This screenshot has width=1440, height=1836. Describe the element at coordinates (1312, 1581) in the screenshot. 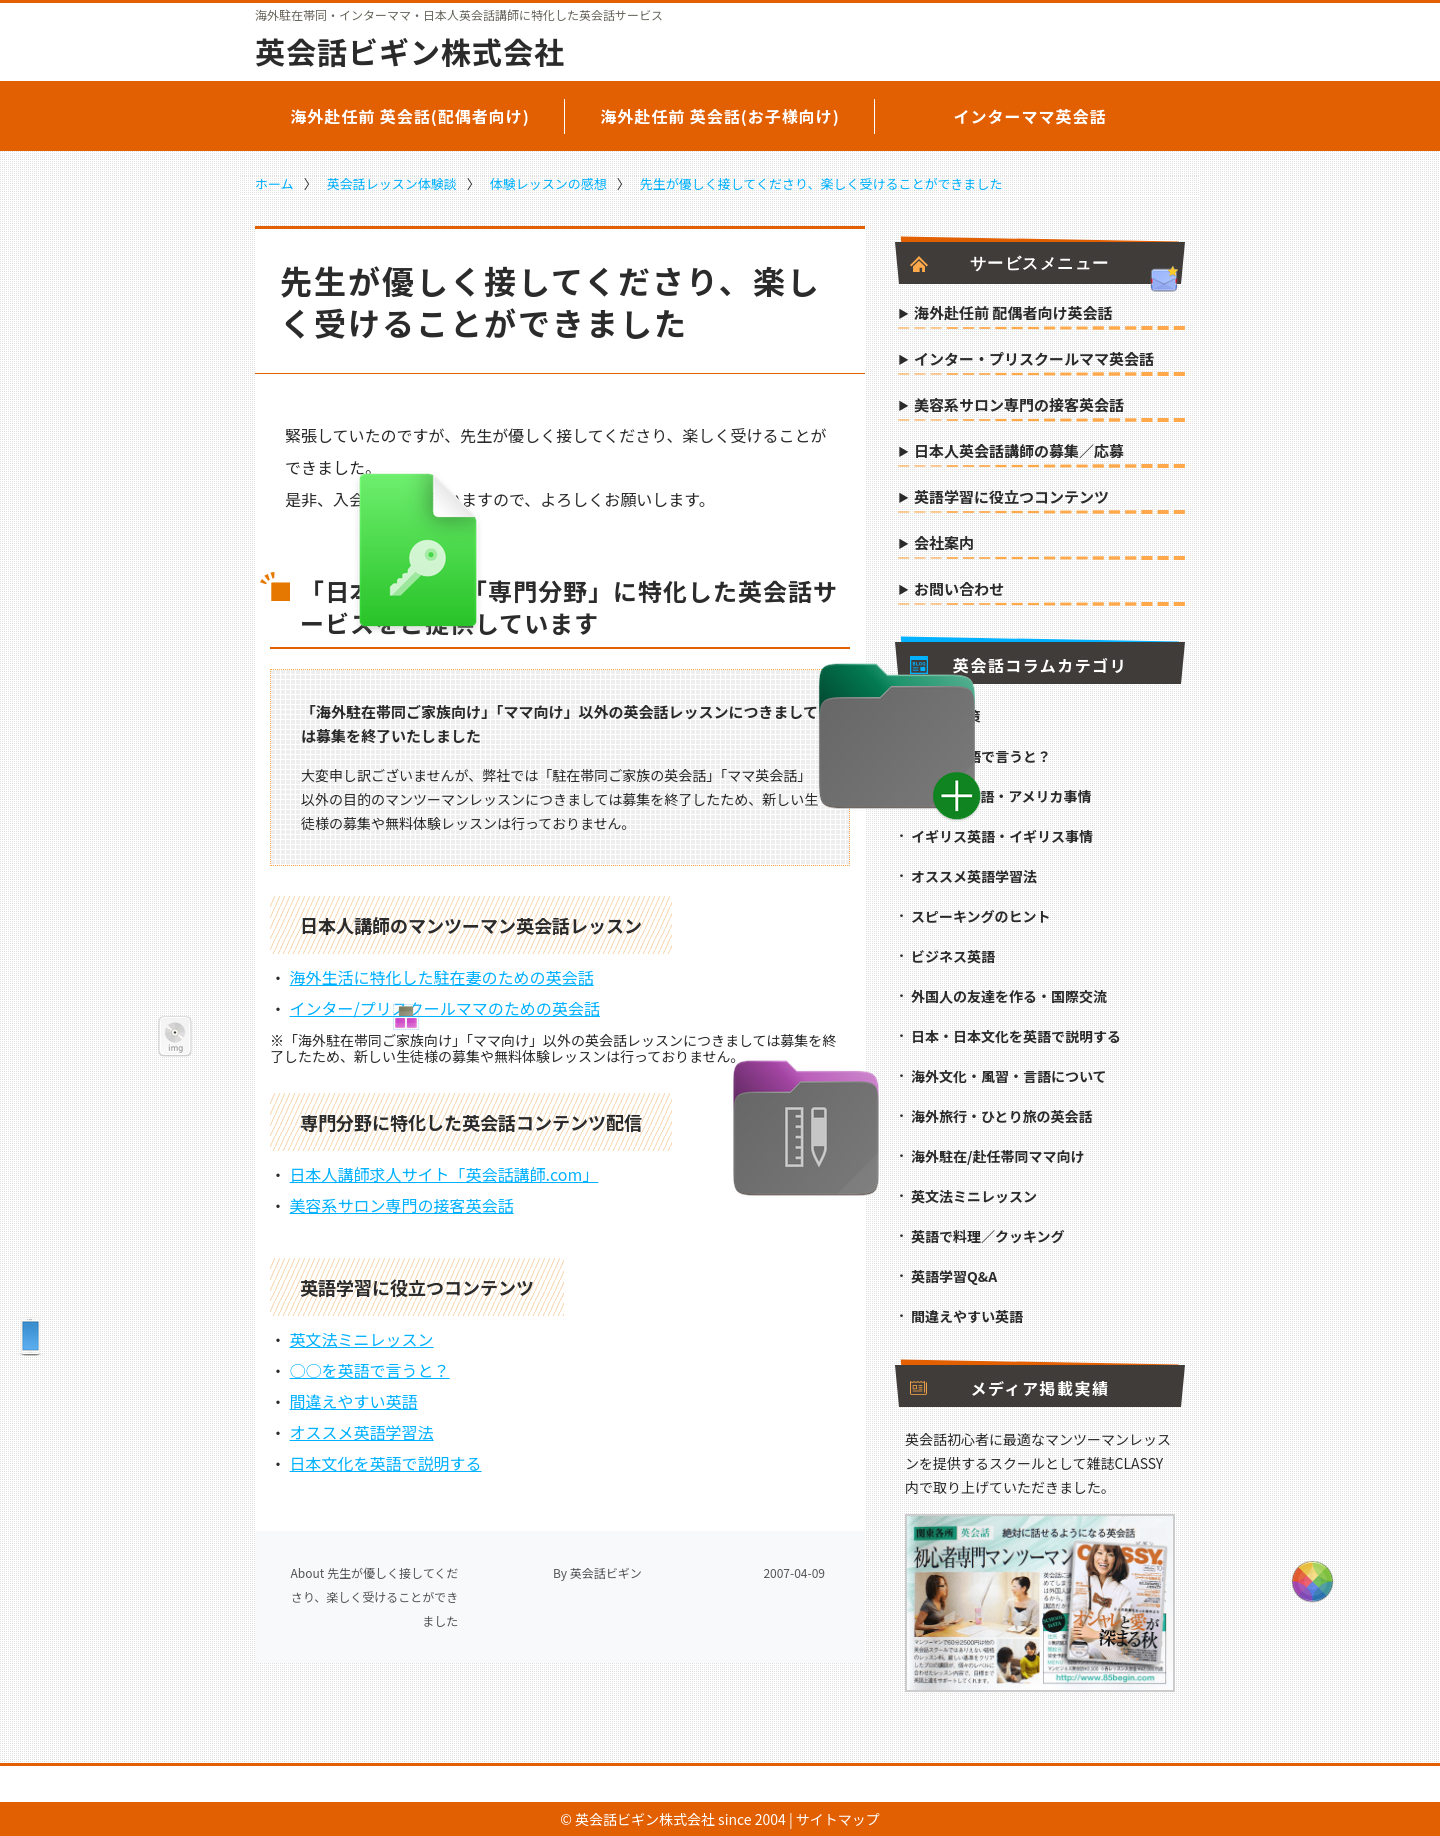

I see `access color and theme preferences` at that location.